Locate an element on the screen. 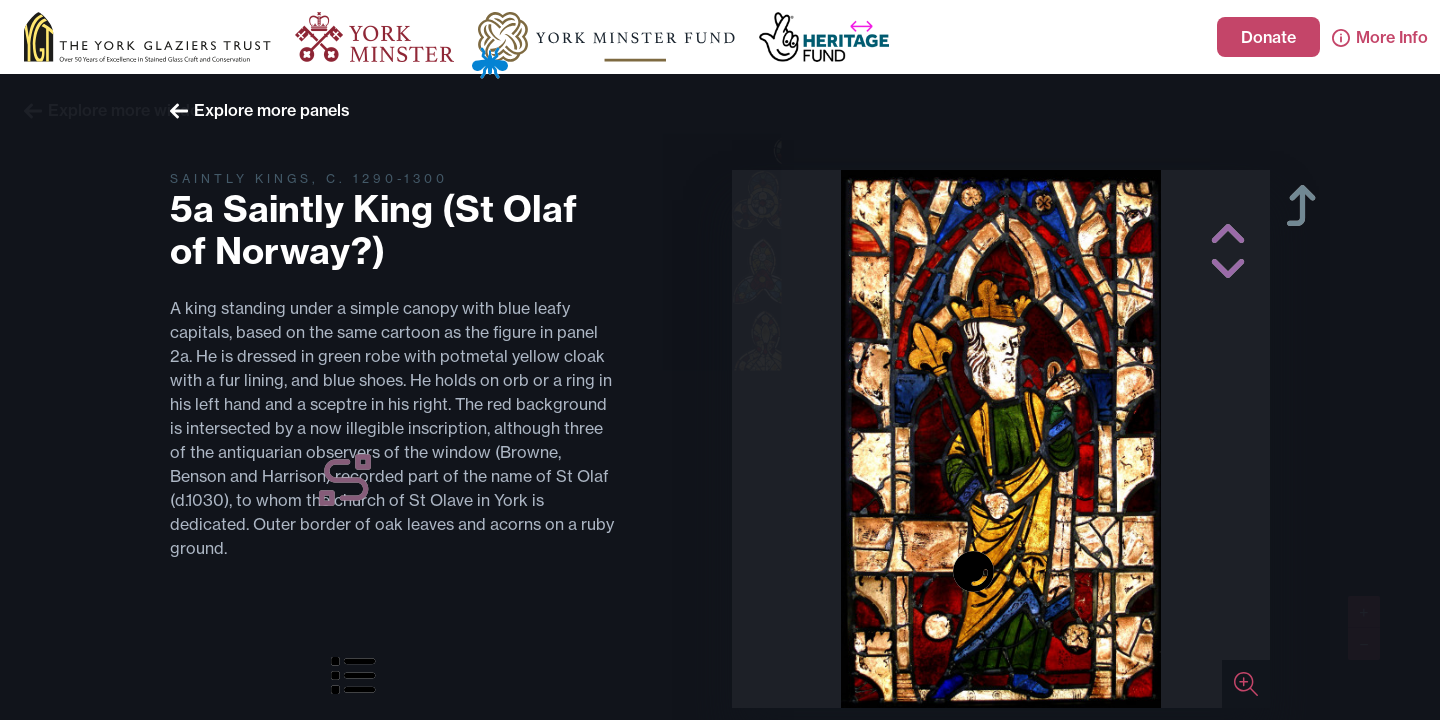 Image resolution: width=1440 pixels, height=720 pixels. apply inner shadow effect to bottom-right corner is located at coordinates (973, 571).